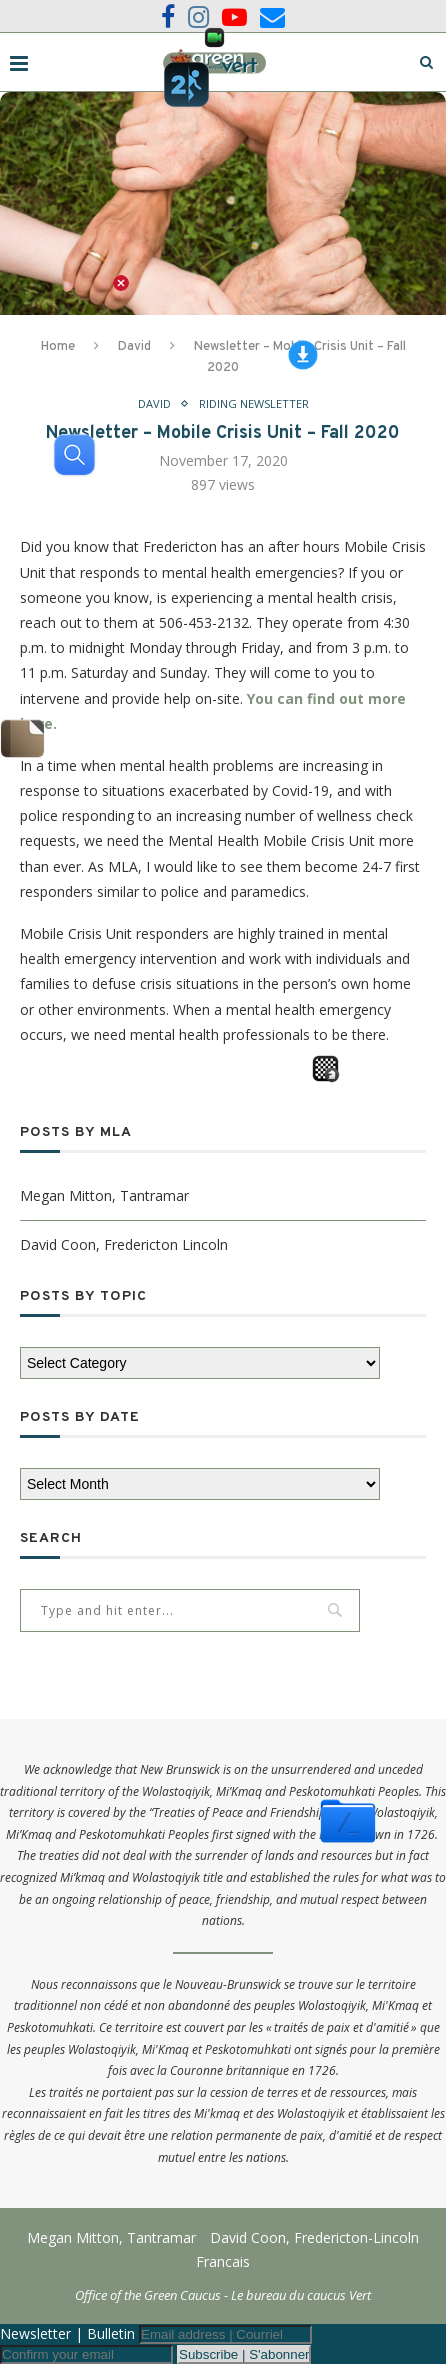  Describe the element at coordinates (121, 283) in the screenshot. I see `dismiss or cancel a dialog` at that location.